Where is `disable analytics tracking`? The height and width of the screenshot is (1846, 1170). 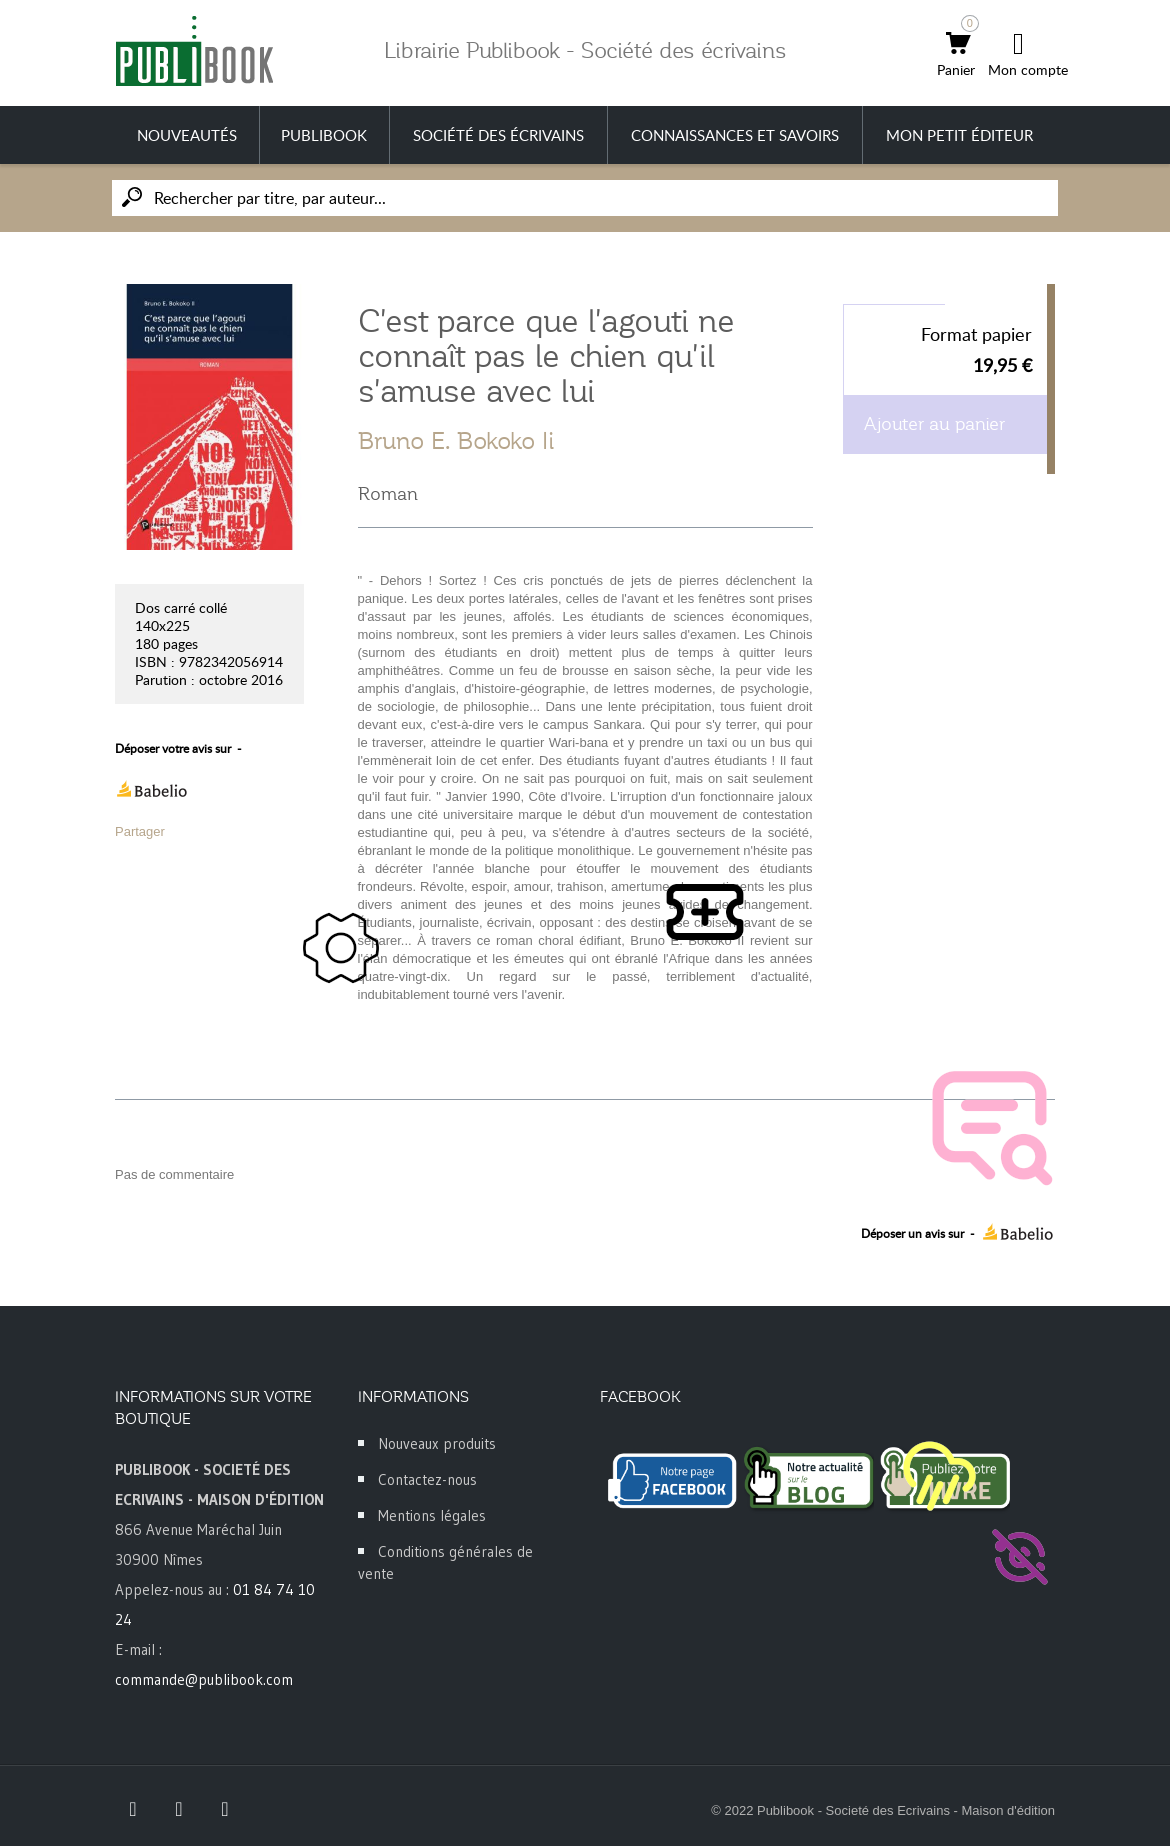
disable analytics tracking is located at coordinates (1020, 1557).